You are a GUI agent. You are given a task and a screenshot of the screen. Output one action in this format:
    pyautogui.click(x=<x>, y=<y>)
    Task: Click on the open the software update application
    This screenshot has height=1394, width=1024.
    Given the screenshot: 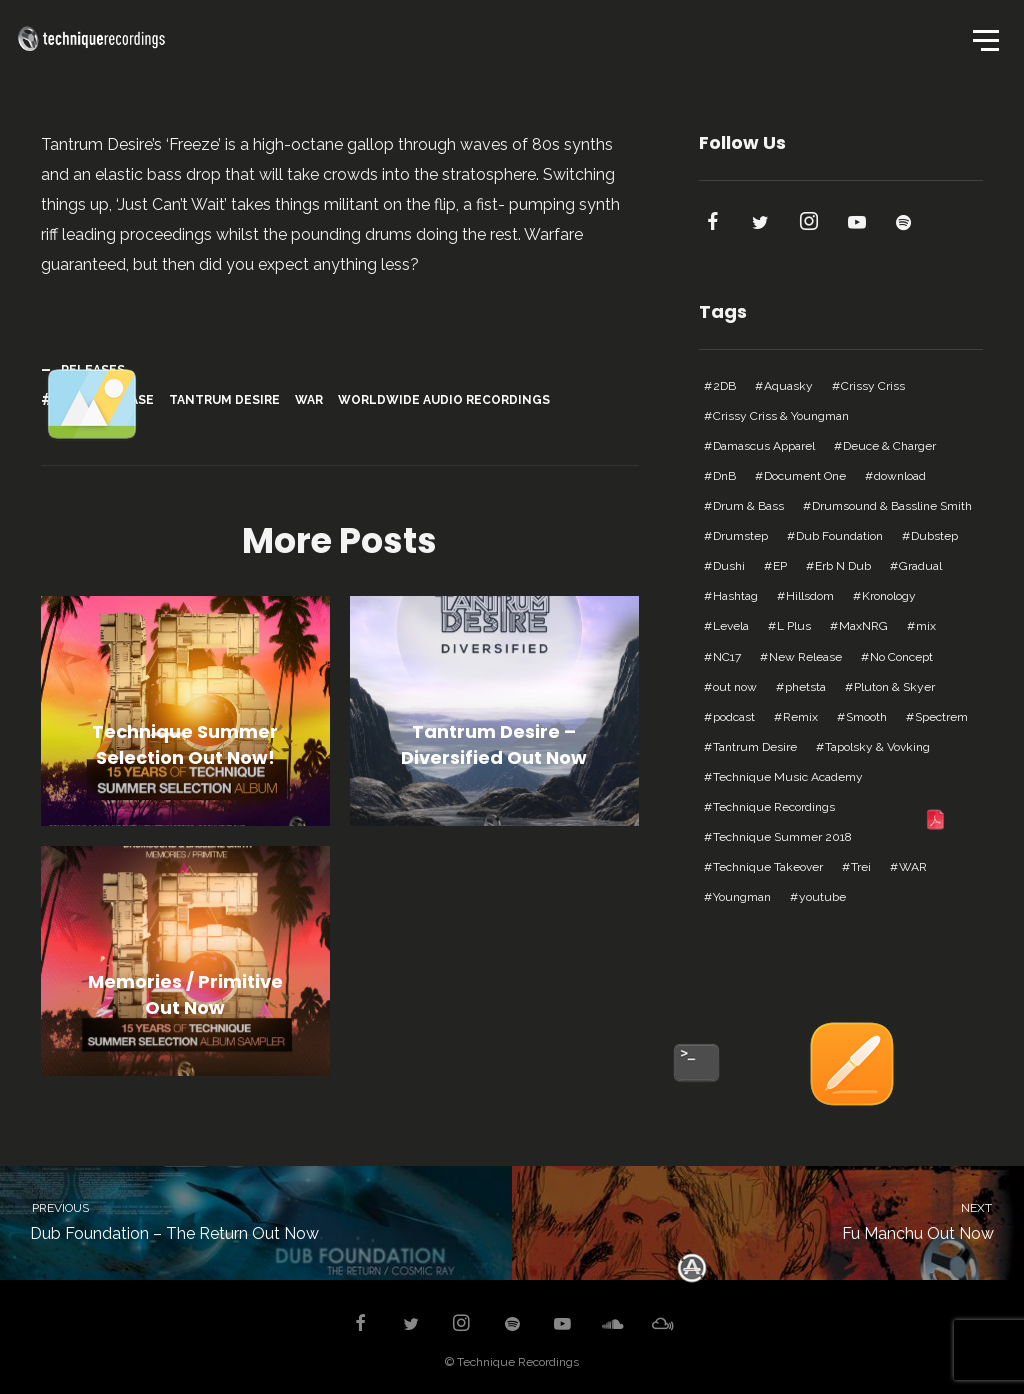 What is the action you would take?
    pyautogui.click(x=692, y=1268)
    